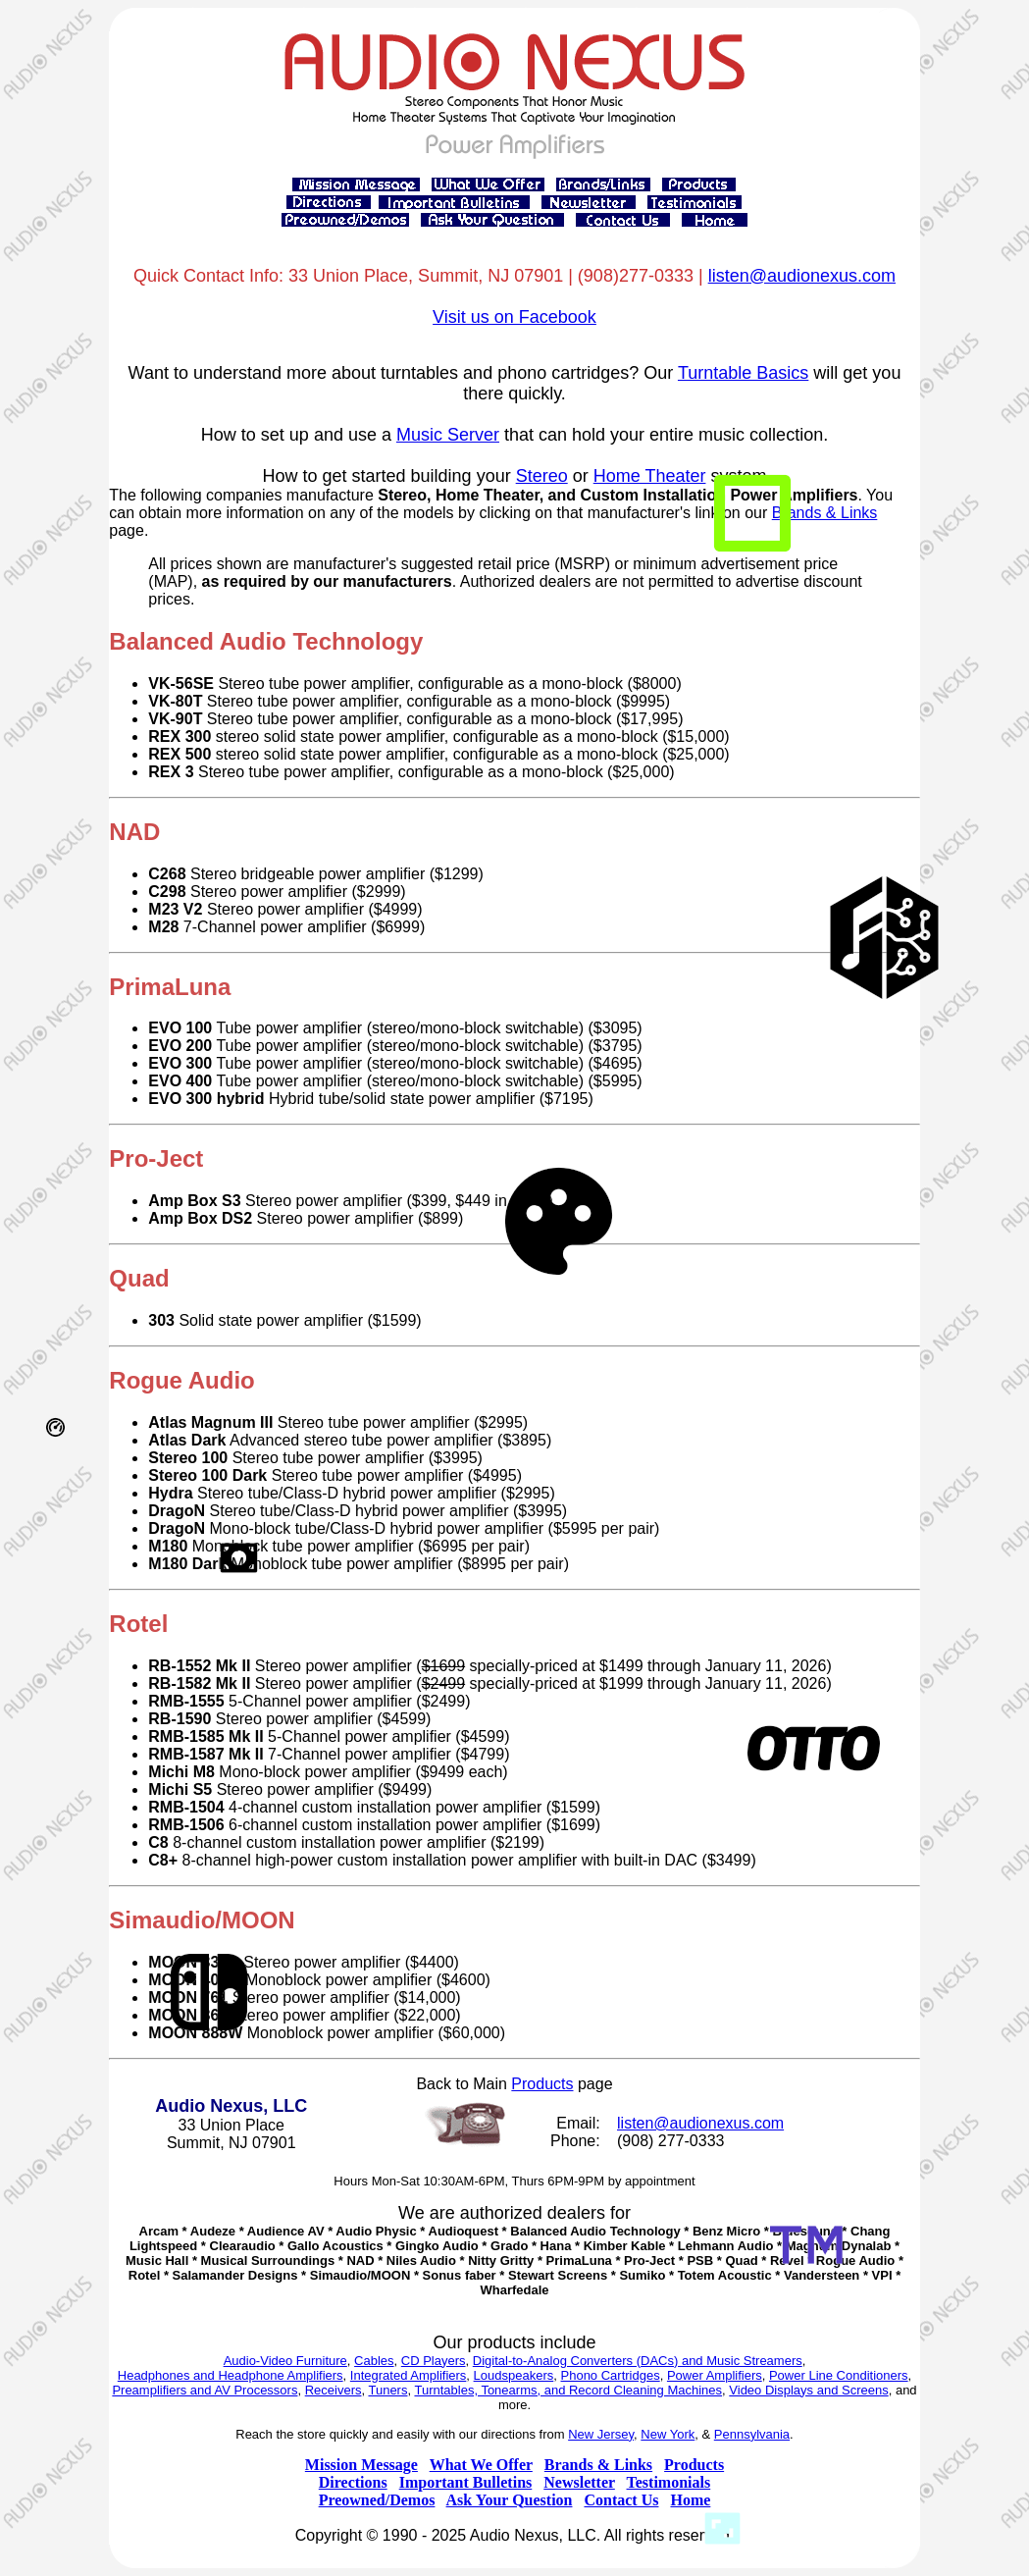 The height and width of the screenshot is (2576, 1029). I want to click on link to MusicBrainz music database, so click(884, 937).